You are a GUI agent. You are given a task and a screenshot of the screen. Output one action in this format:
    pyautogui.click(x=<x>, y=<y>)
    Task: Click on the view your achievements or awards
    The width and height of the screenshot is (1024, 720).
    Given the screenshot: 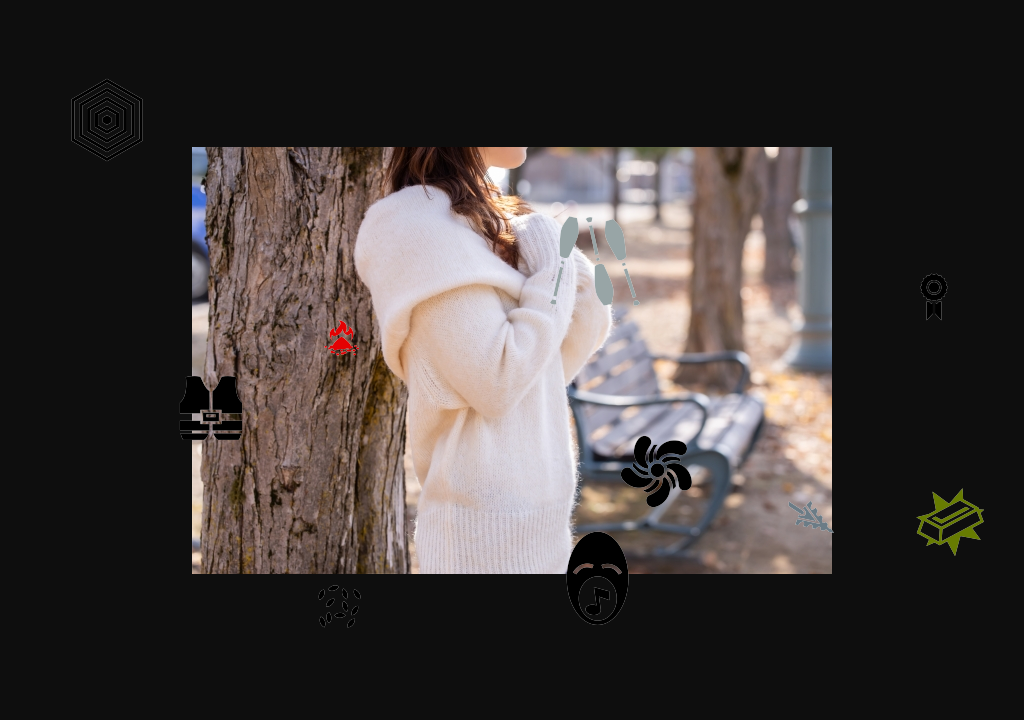 What is the action you would take?
    pyautogui.click(x=934, y=297)
    